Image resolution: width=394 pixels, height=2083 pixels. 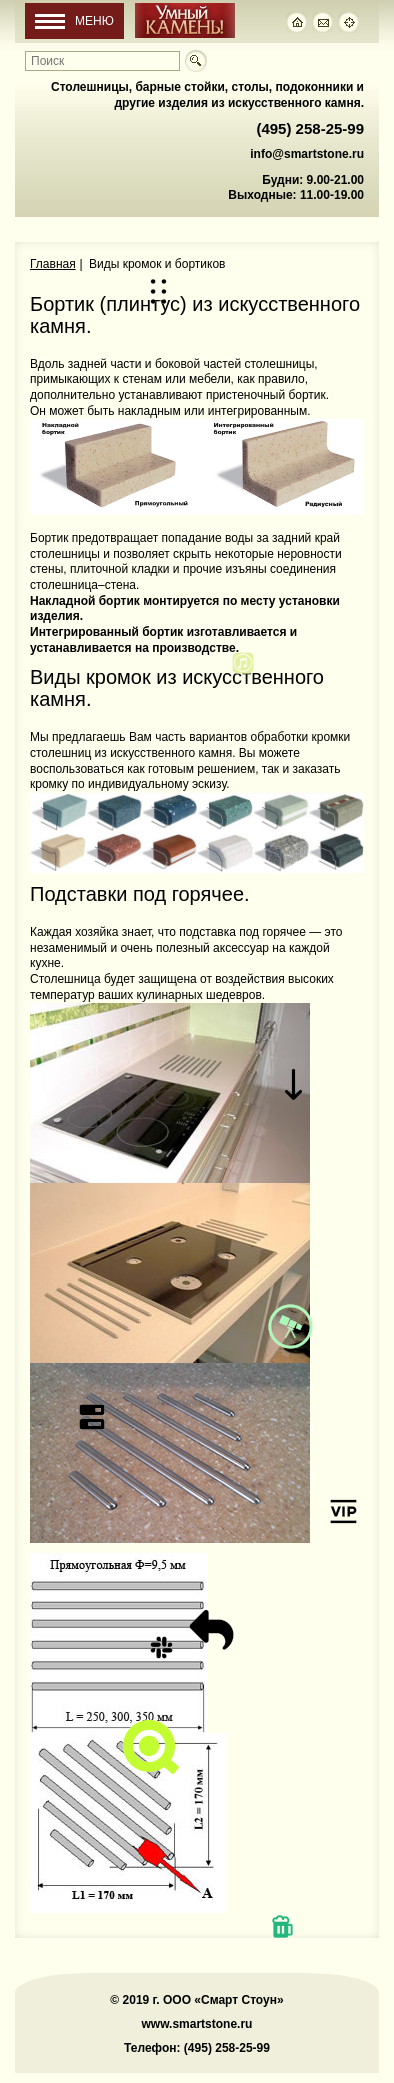 What do you see at coordinates (243, 663) in the screenshot?
I see `open itunes music library` at bounding box center [243, 663].